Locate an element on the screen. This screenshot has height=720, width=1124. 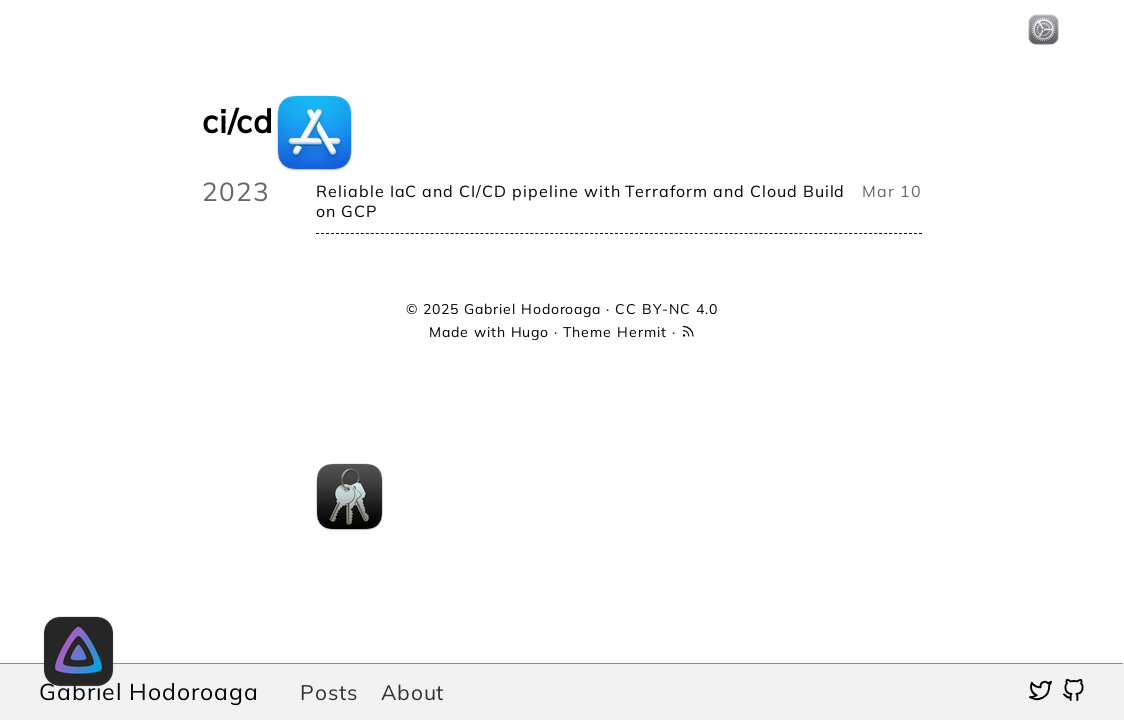
open system settings or preferences is located at coordinates (1043, 29).